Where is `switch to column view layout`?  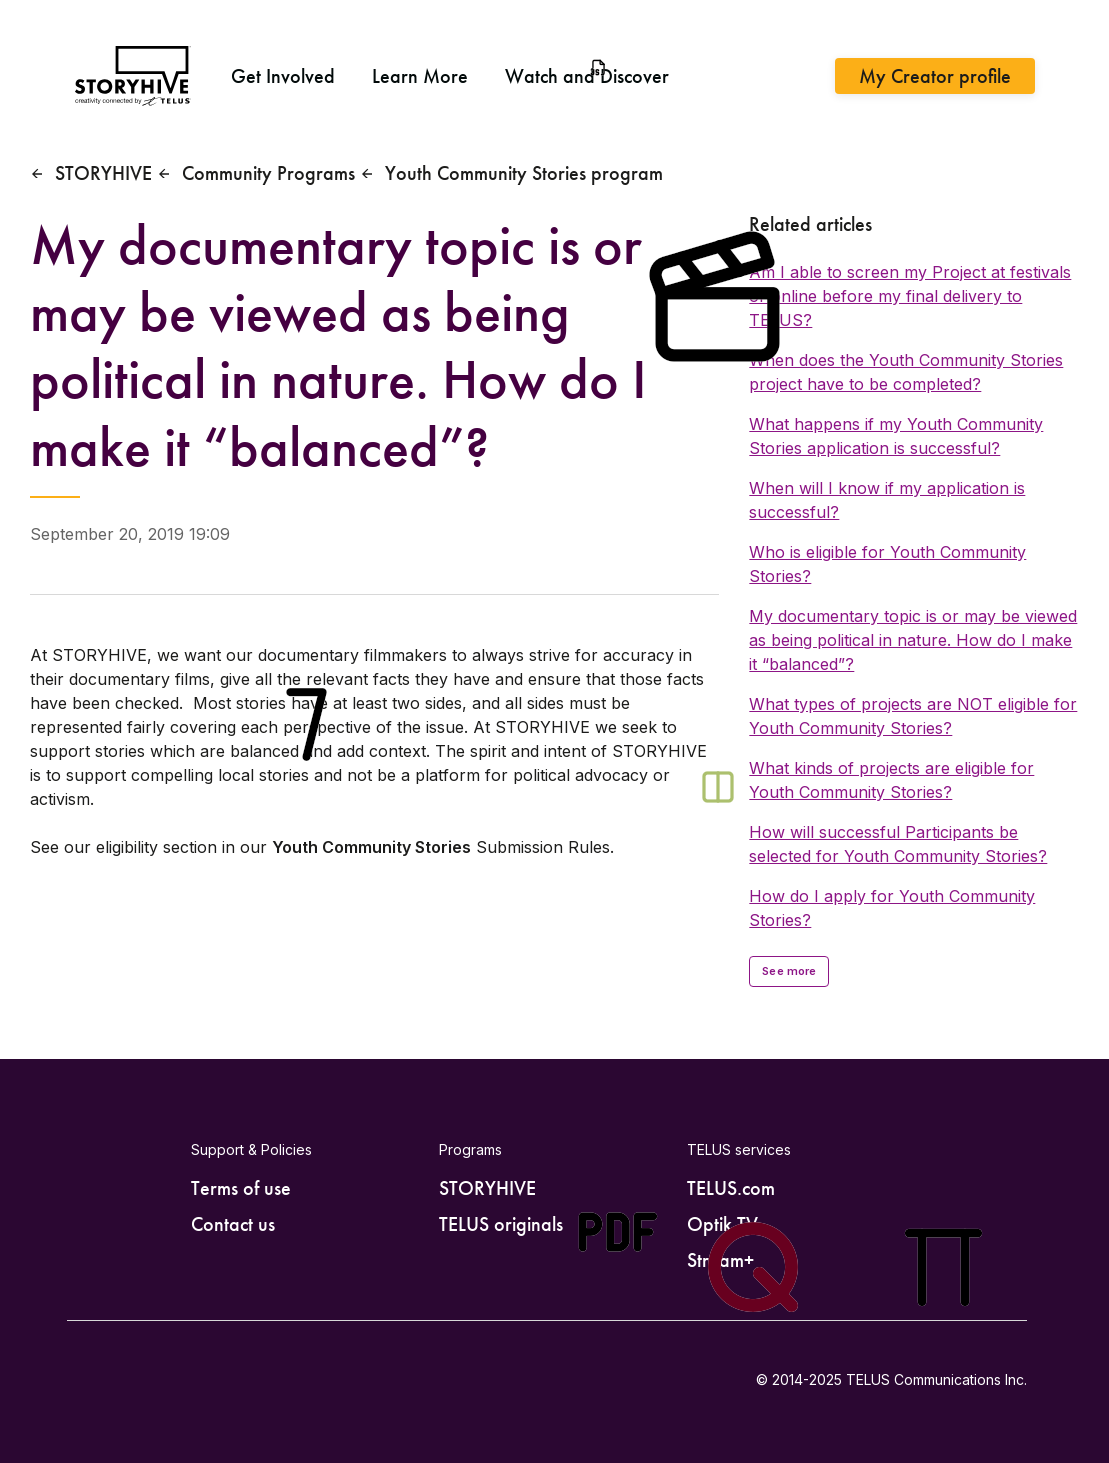 switch to column view layout is located at coordinates (718, 787).